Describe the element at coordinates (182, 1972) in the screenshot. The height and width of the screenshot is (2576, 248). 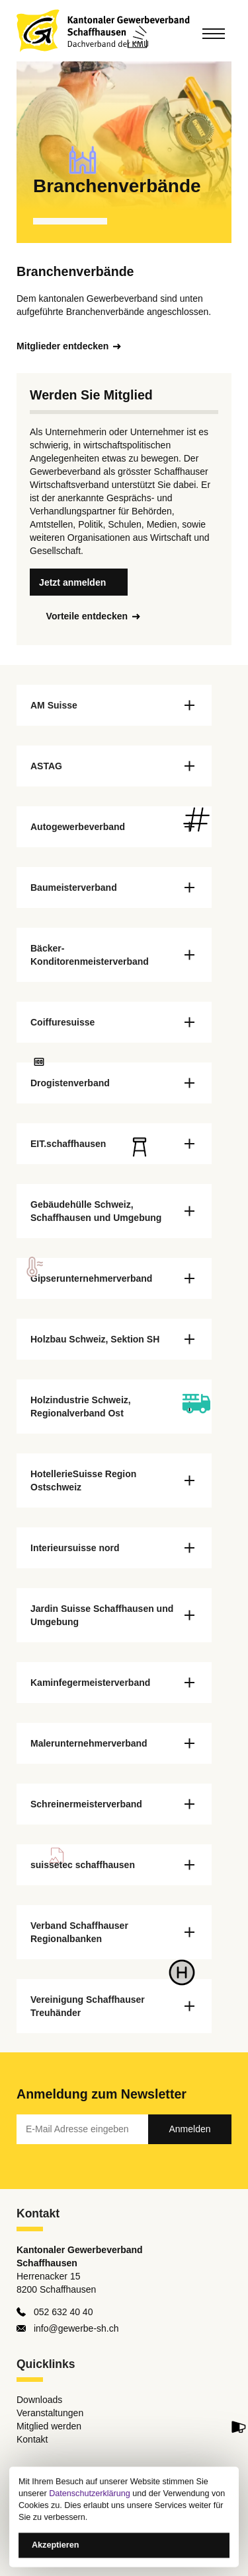
I see `hospital or medical facility indicator` at that location.